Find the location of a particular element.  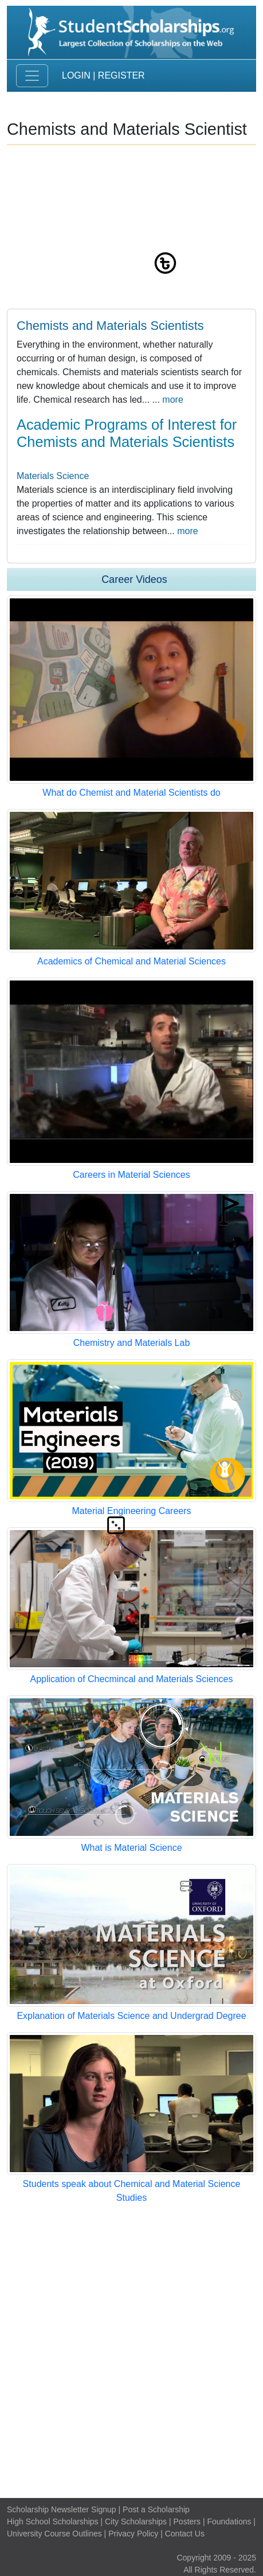

flag or mark an item for follow-up is located at coordinates (226, 1209).